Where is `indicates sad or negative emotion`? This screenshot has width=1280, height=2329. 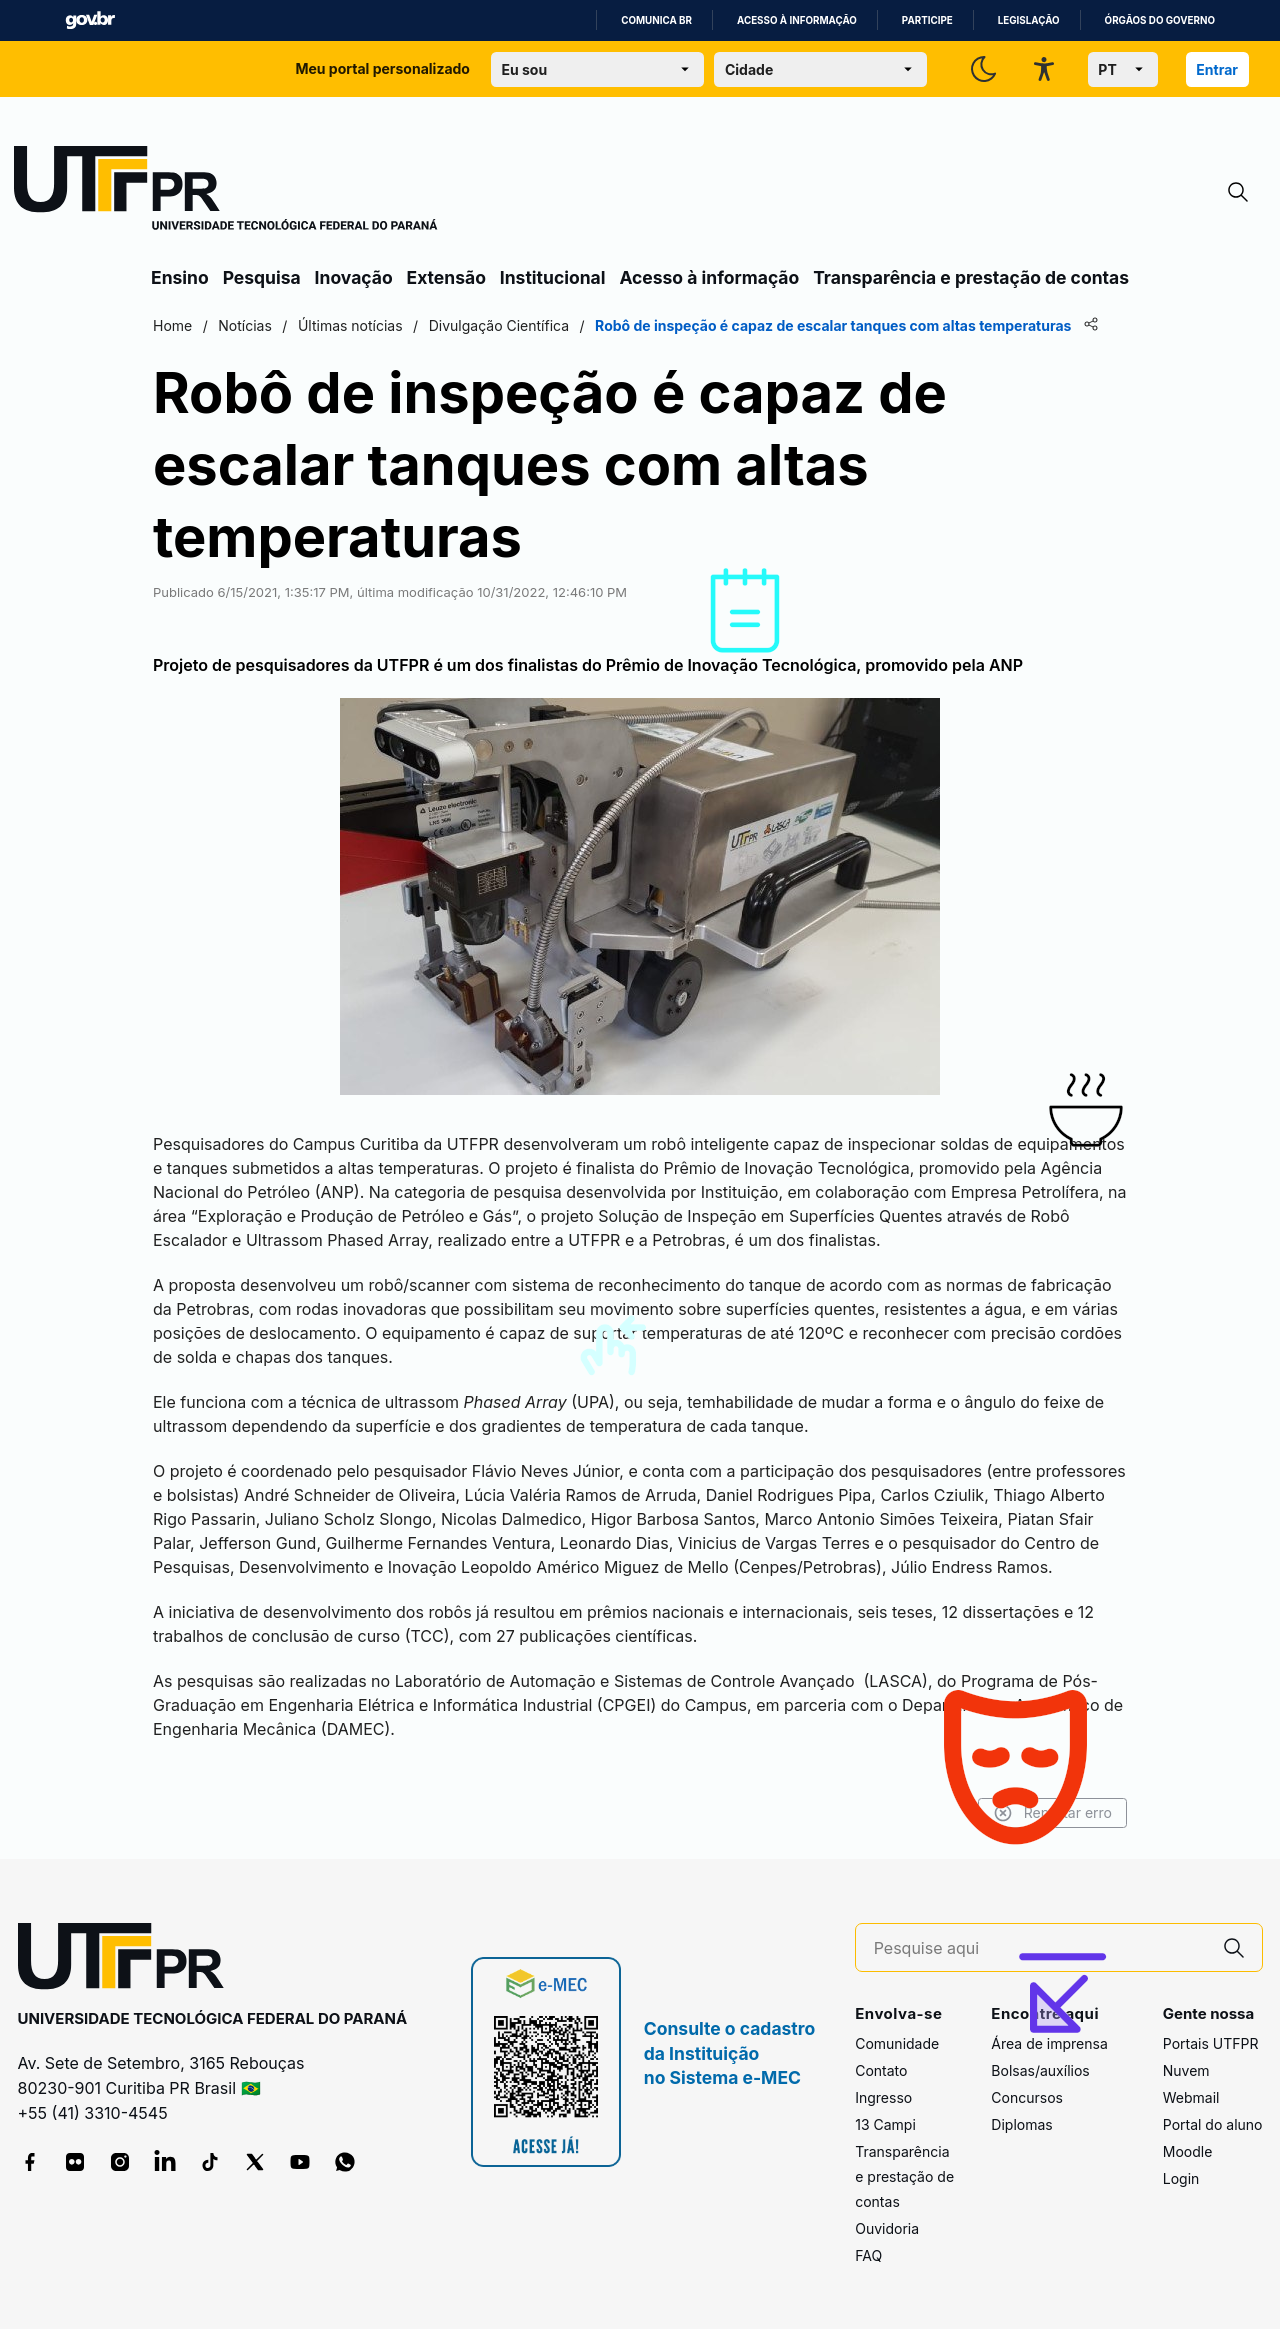
indicates sad or negative emotion is located at coordinates (1015, 1761).